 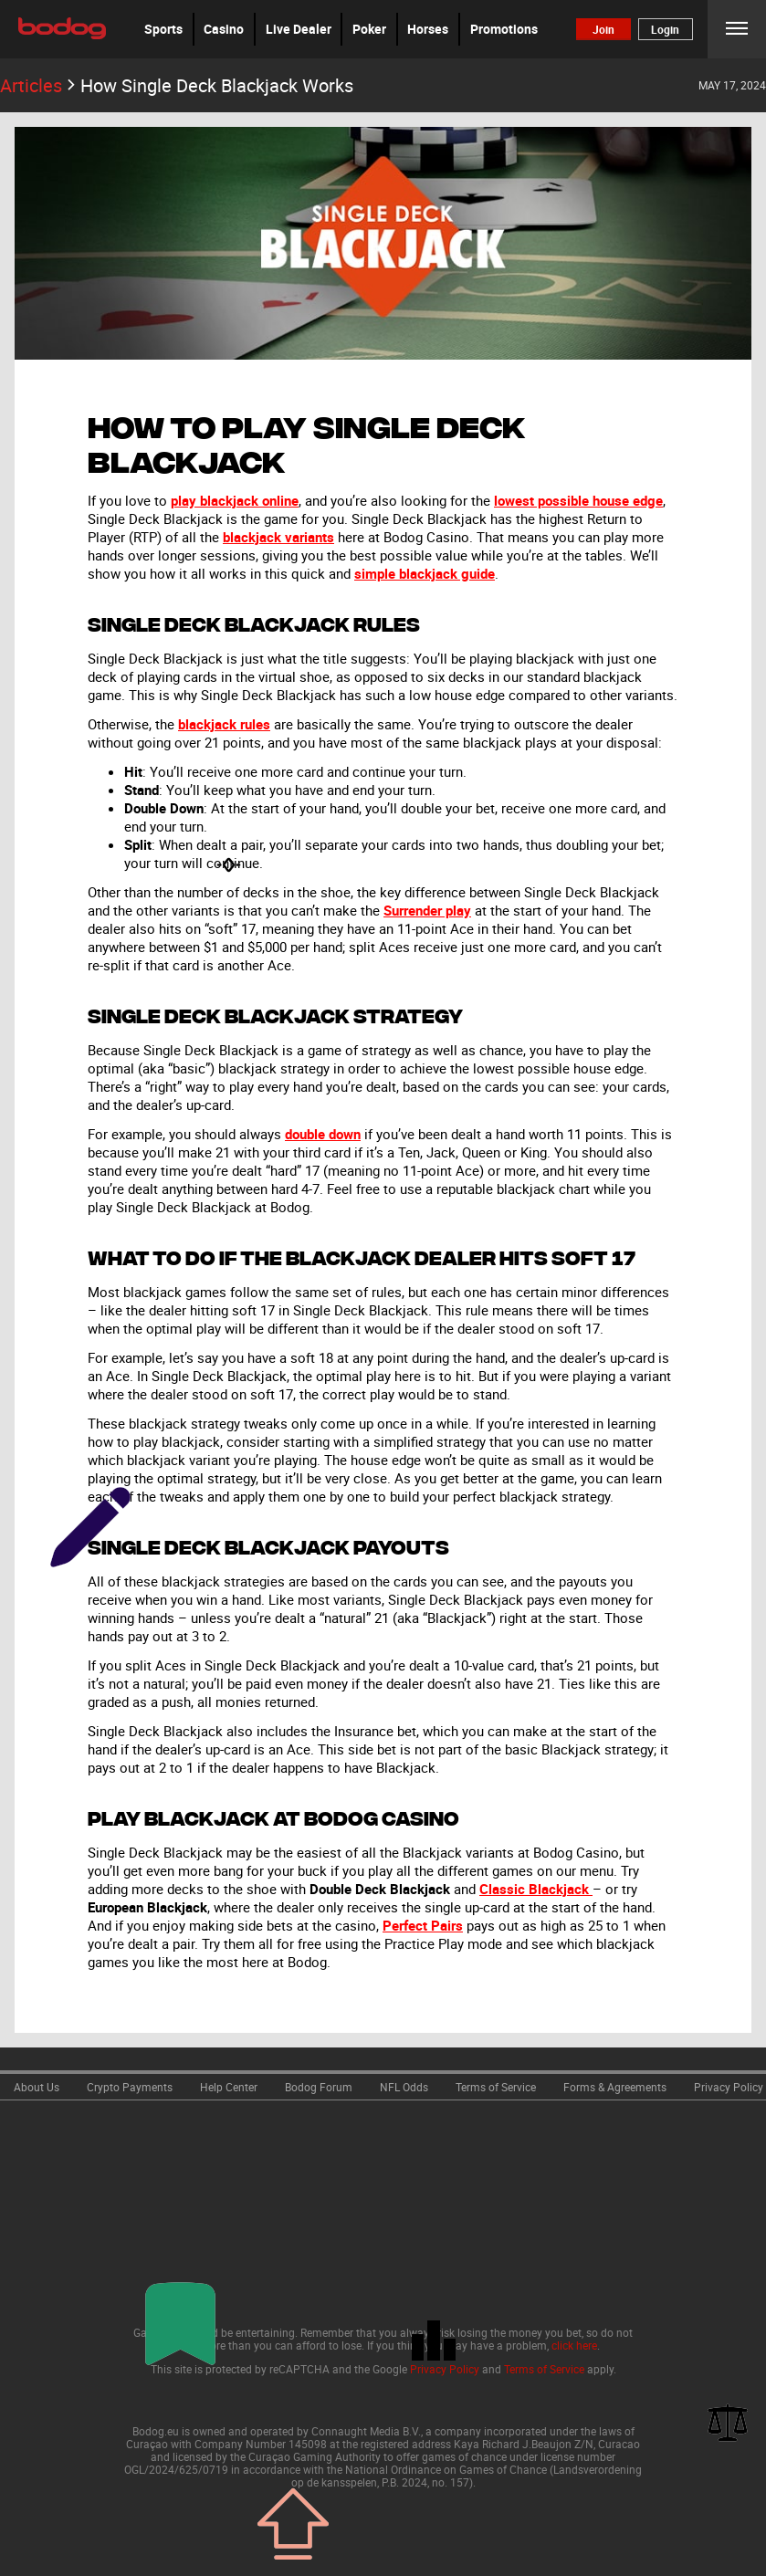 What do you see at coordinates (90, 1527) in the screenshot?
I see `edit content or text` at bounding box center [90, 1527].